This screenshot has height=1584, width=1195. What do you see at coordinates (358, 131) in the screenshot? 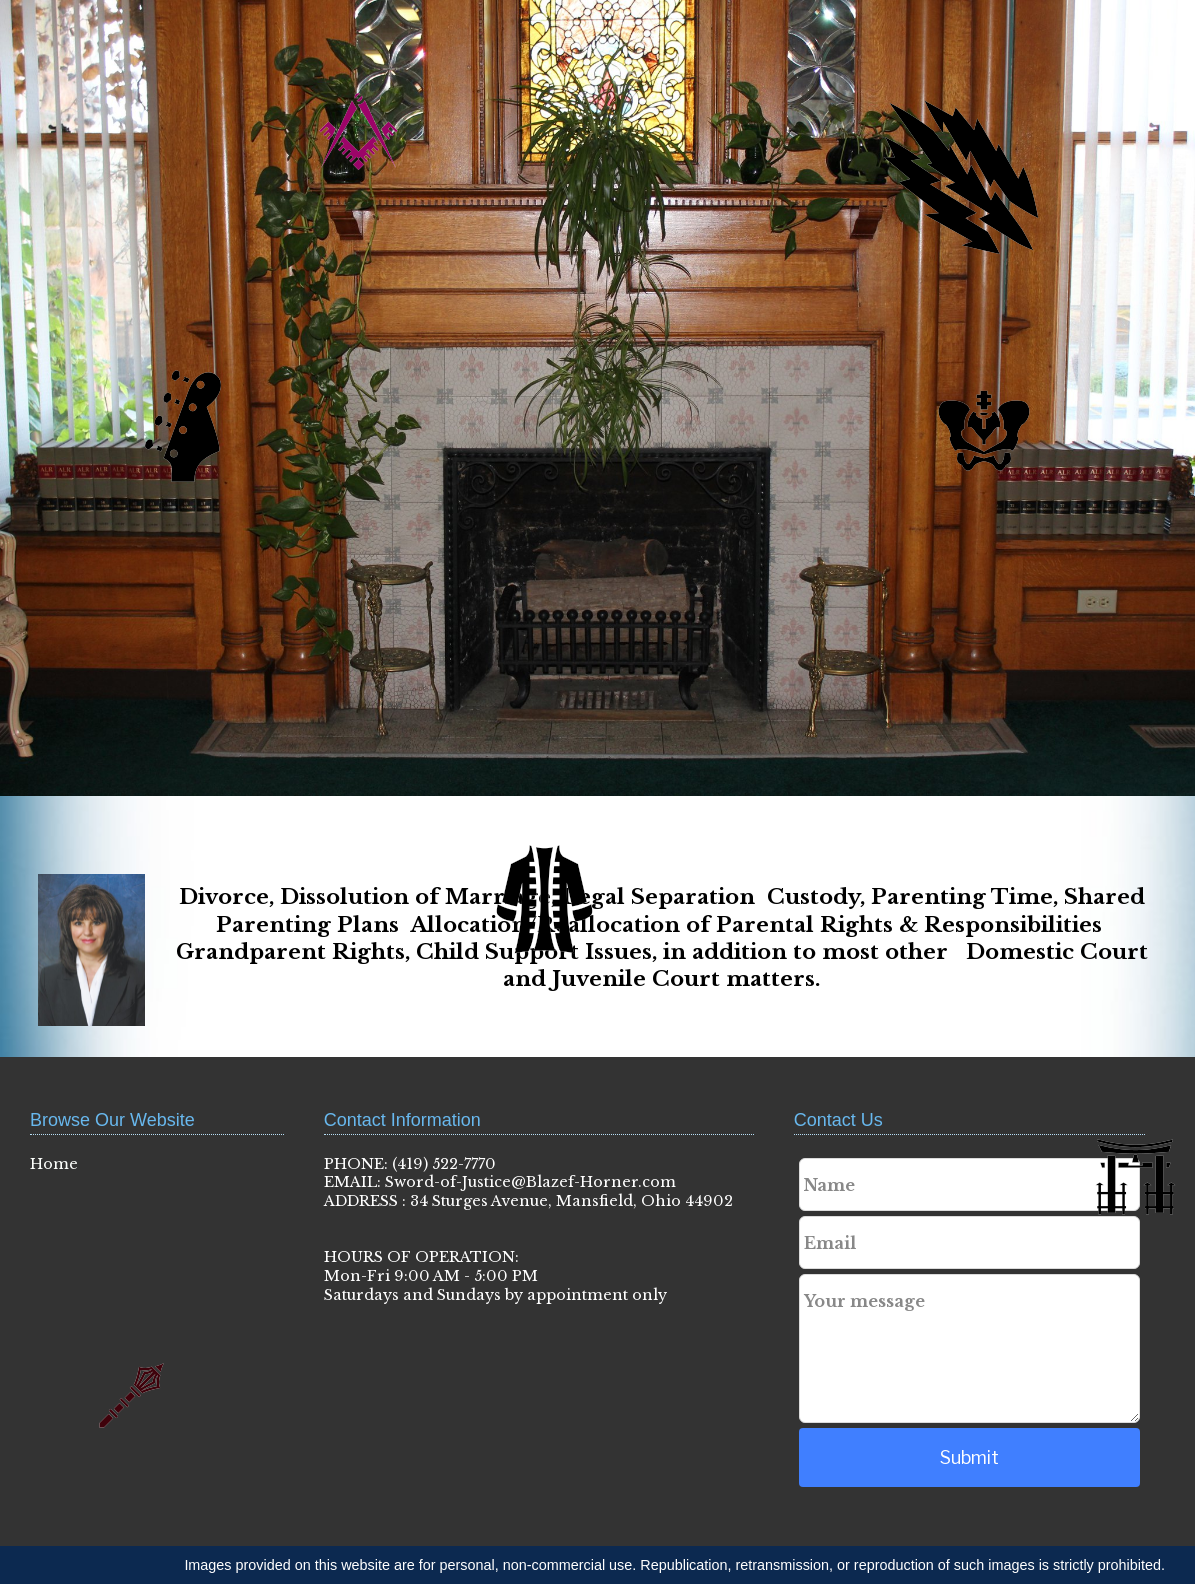
I see `freemasonry or masonic lodge symbol` at bounding box center [358, 131].